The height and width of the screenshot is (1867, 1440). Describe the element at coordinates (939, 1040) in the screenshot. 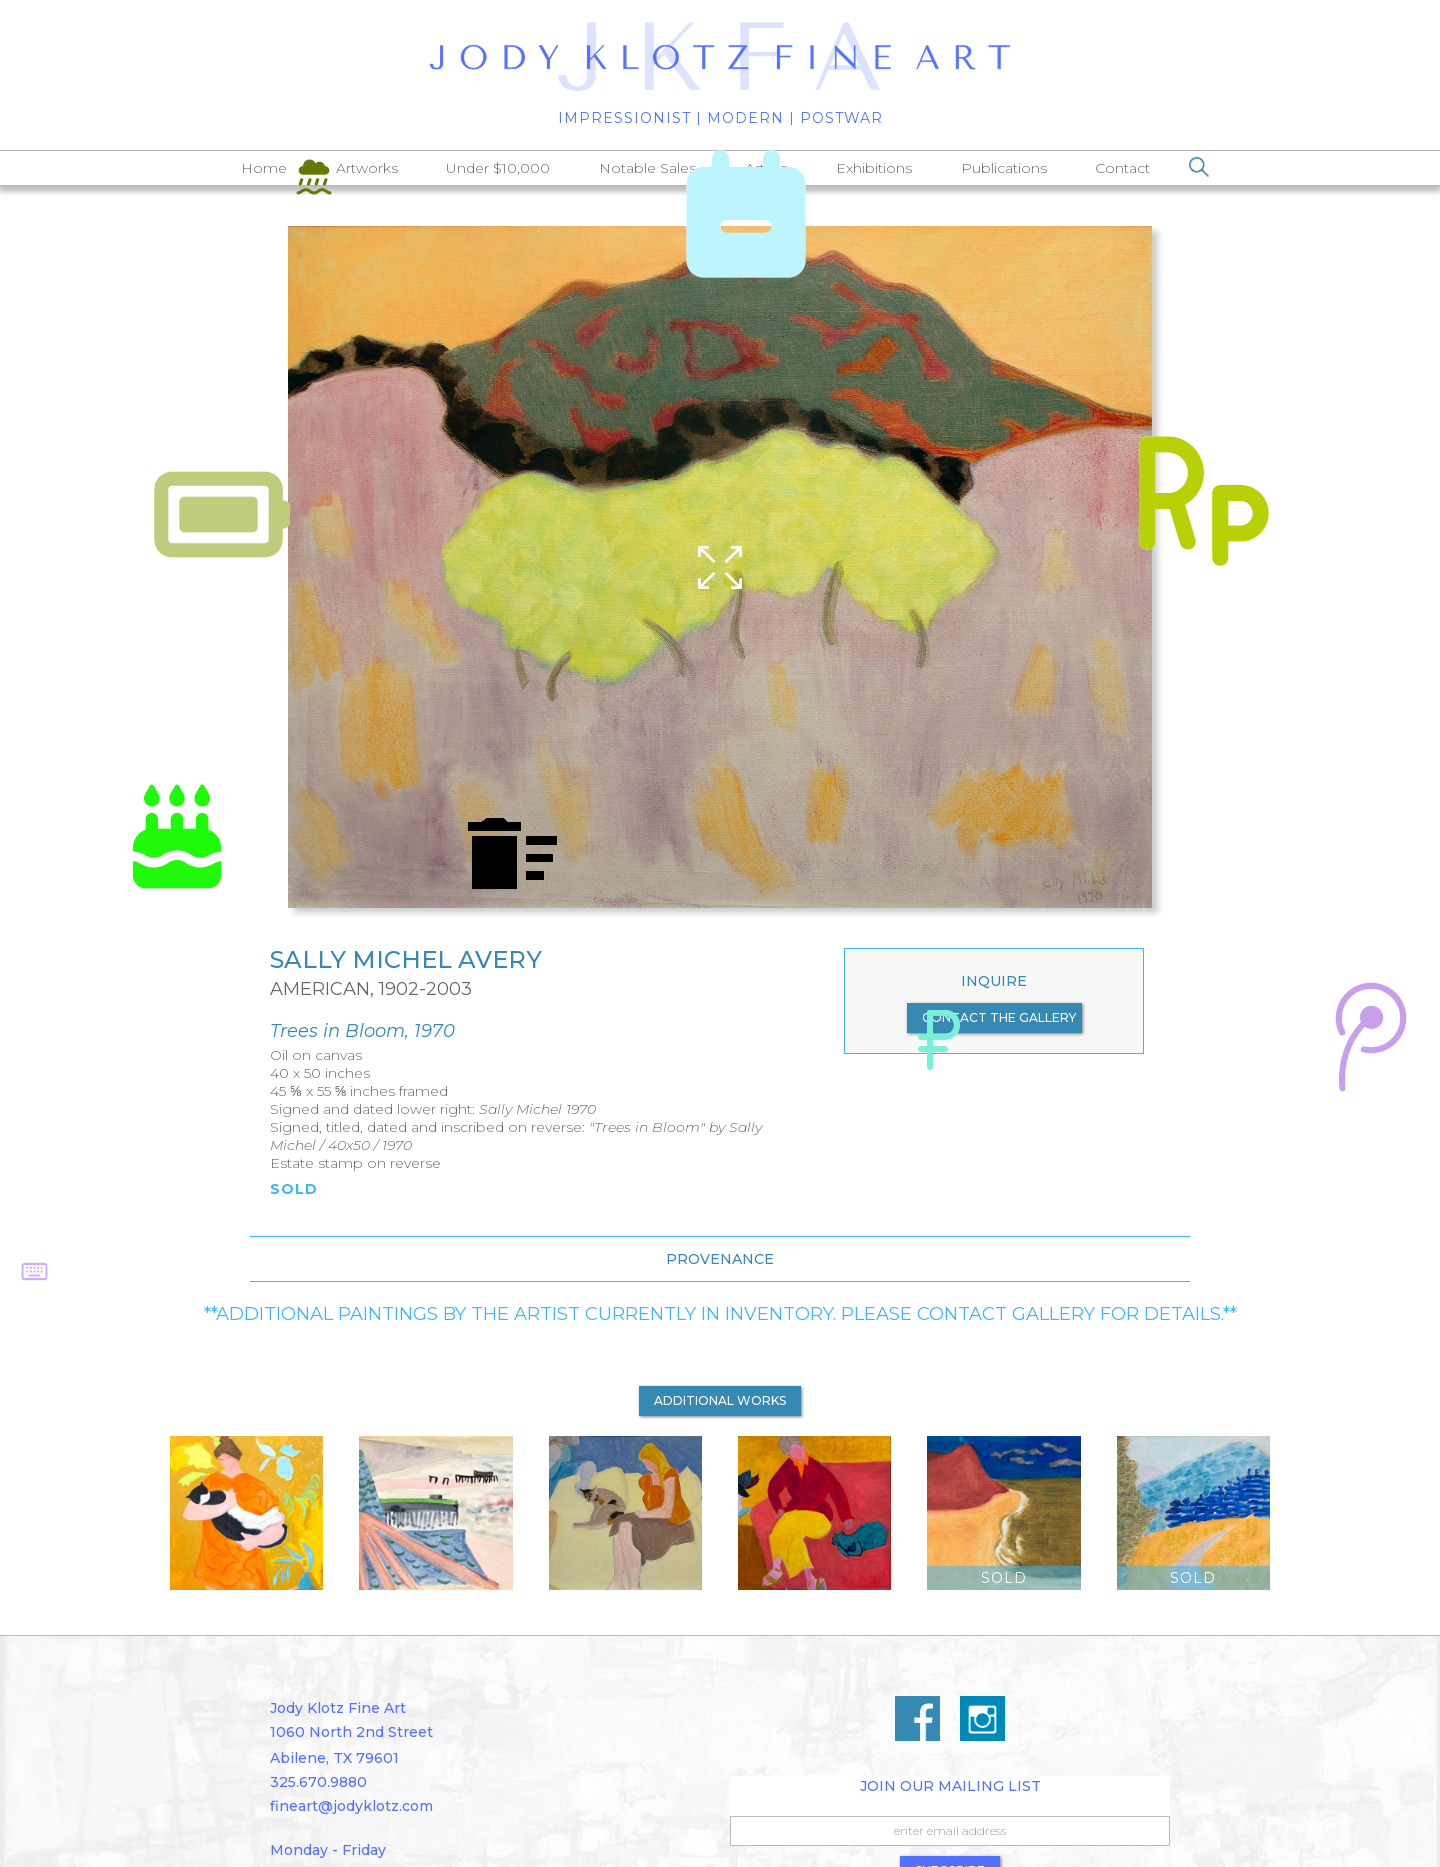

I see `indicates price or amount in russian rubles` at that location.